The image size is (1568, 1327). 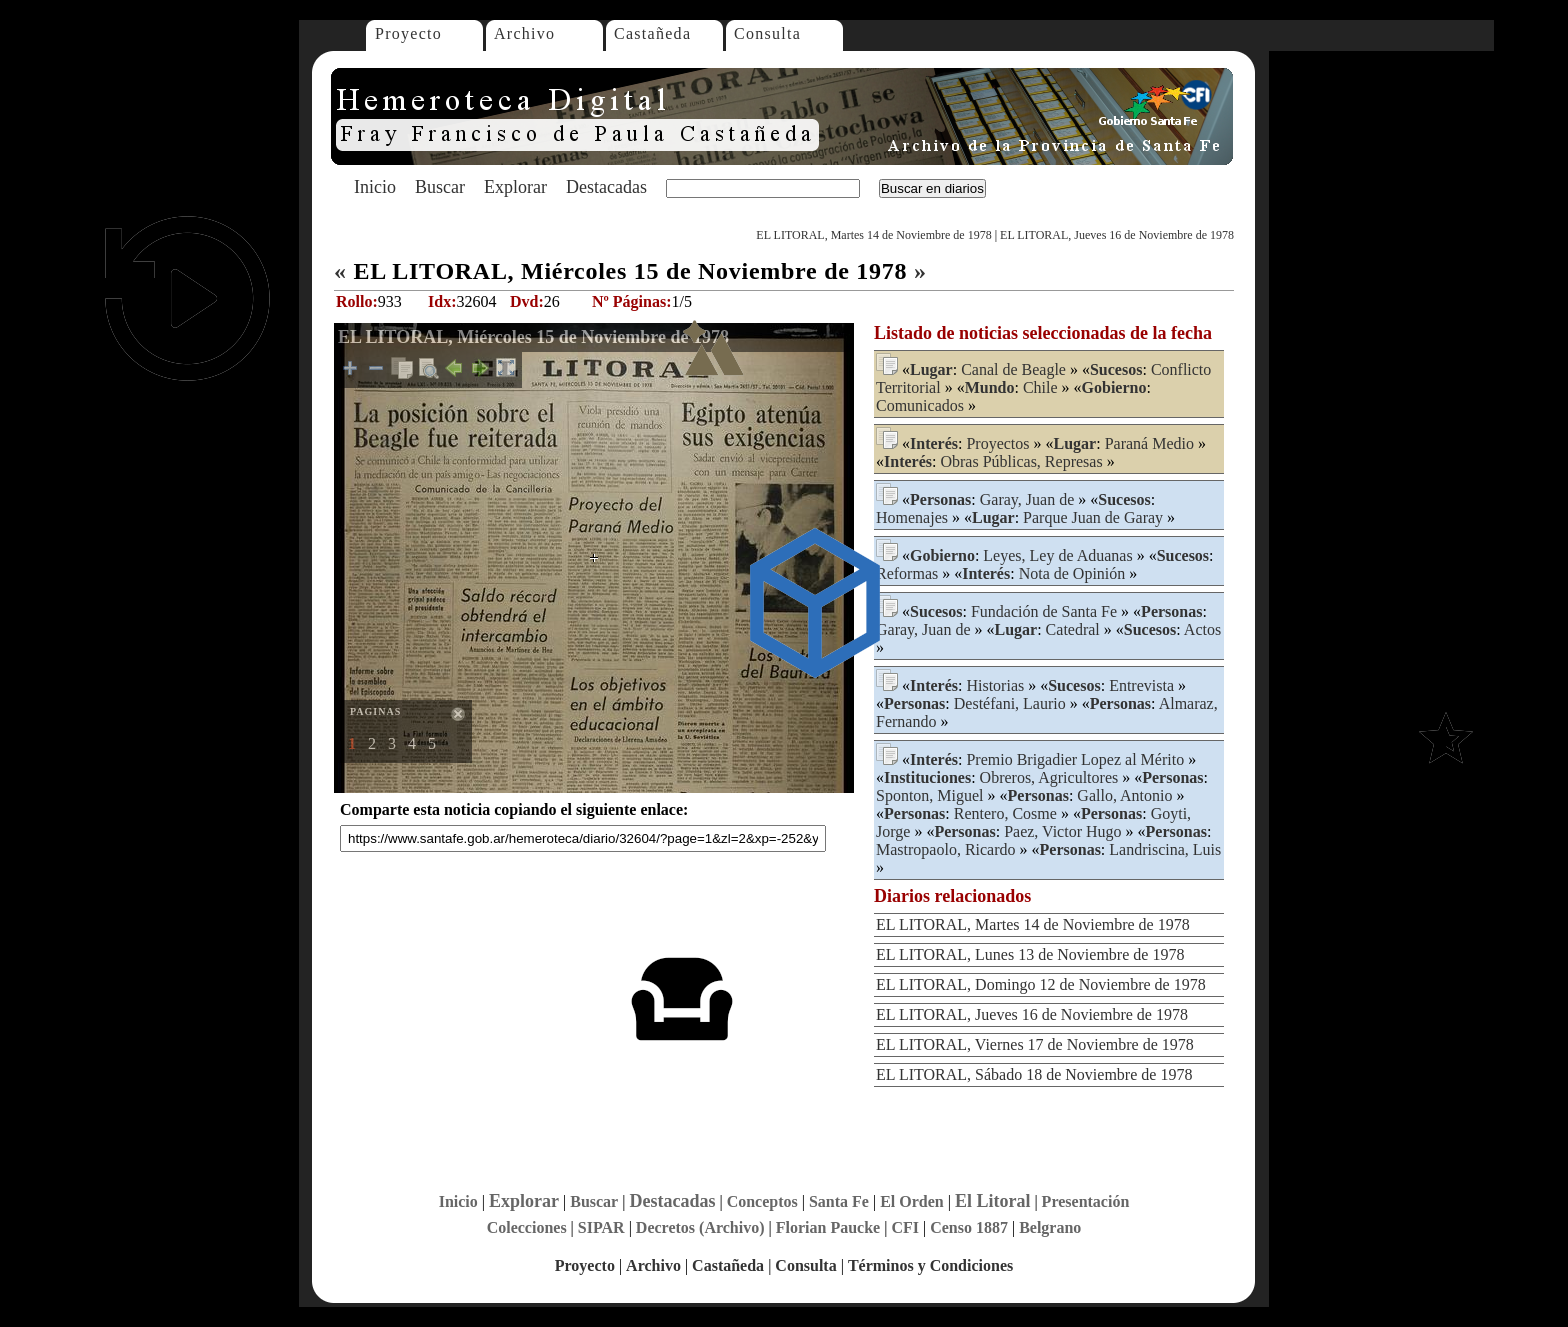 I want to click on browse furniture or home decor items, so click(x=682, y=999).